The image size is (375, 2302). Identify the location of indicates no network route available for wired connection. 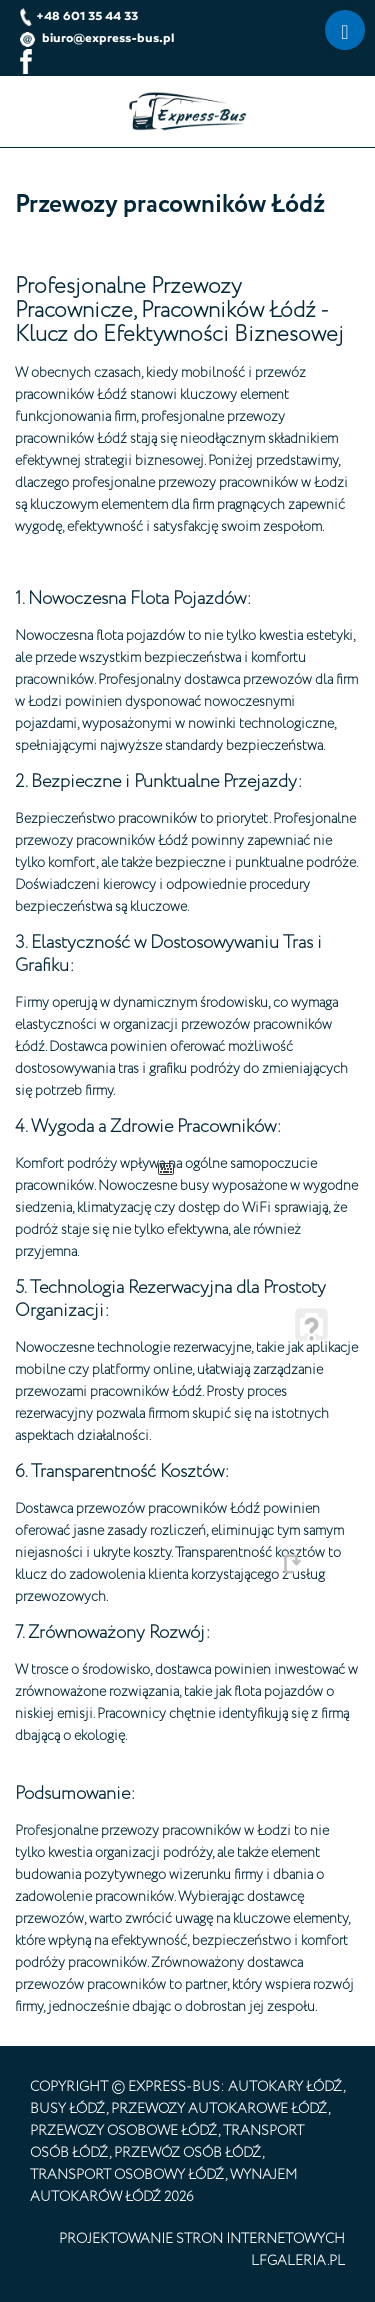
(311, 1324).